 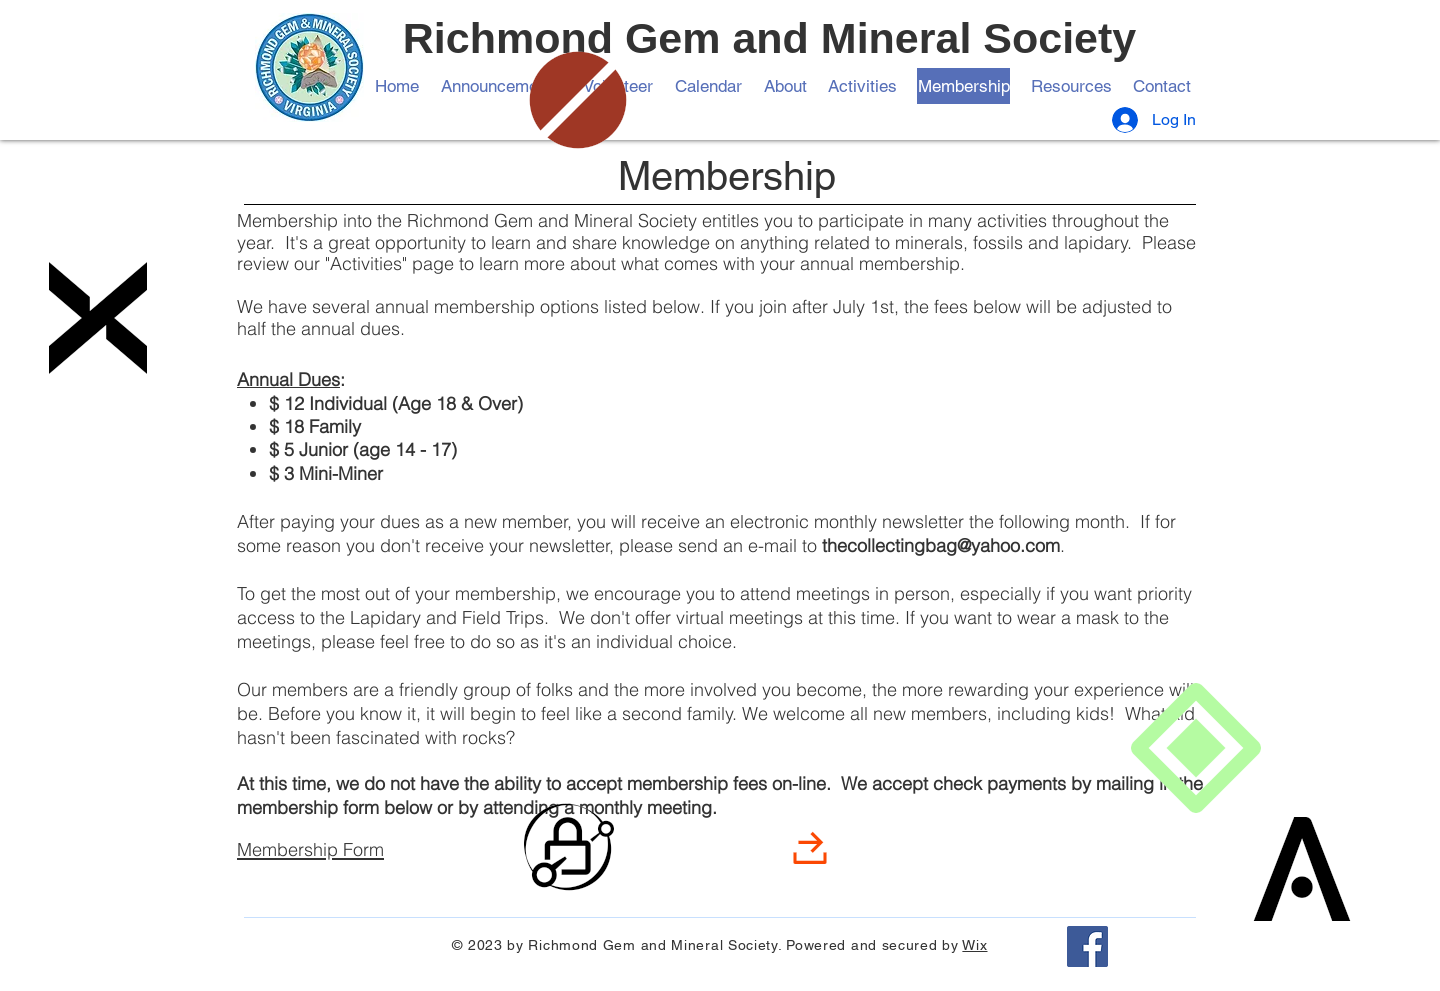 What do you see at coordinates (1196, 748) in the screenshot?
I see `google nearby sharing feature` at bounding box center [1196, 748].